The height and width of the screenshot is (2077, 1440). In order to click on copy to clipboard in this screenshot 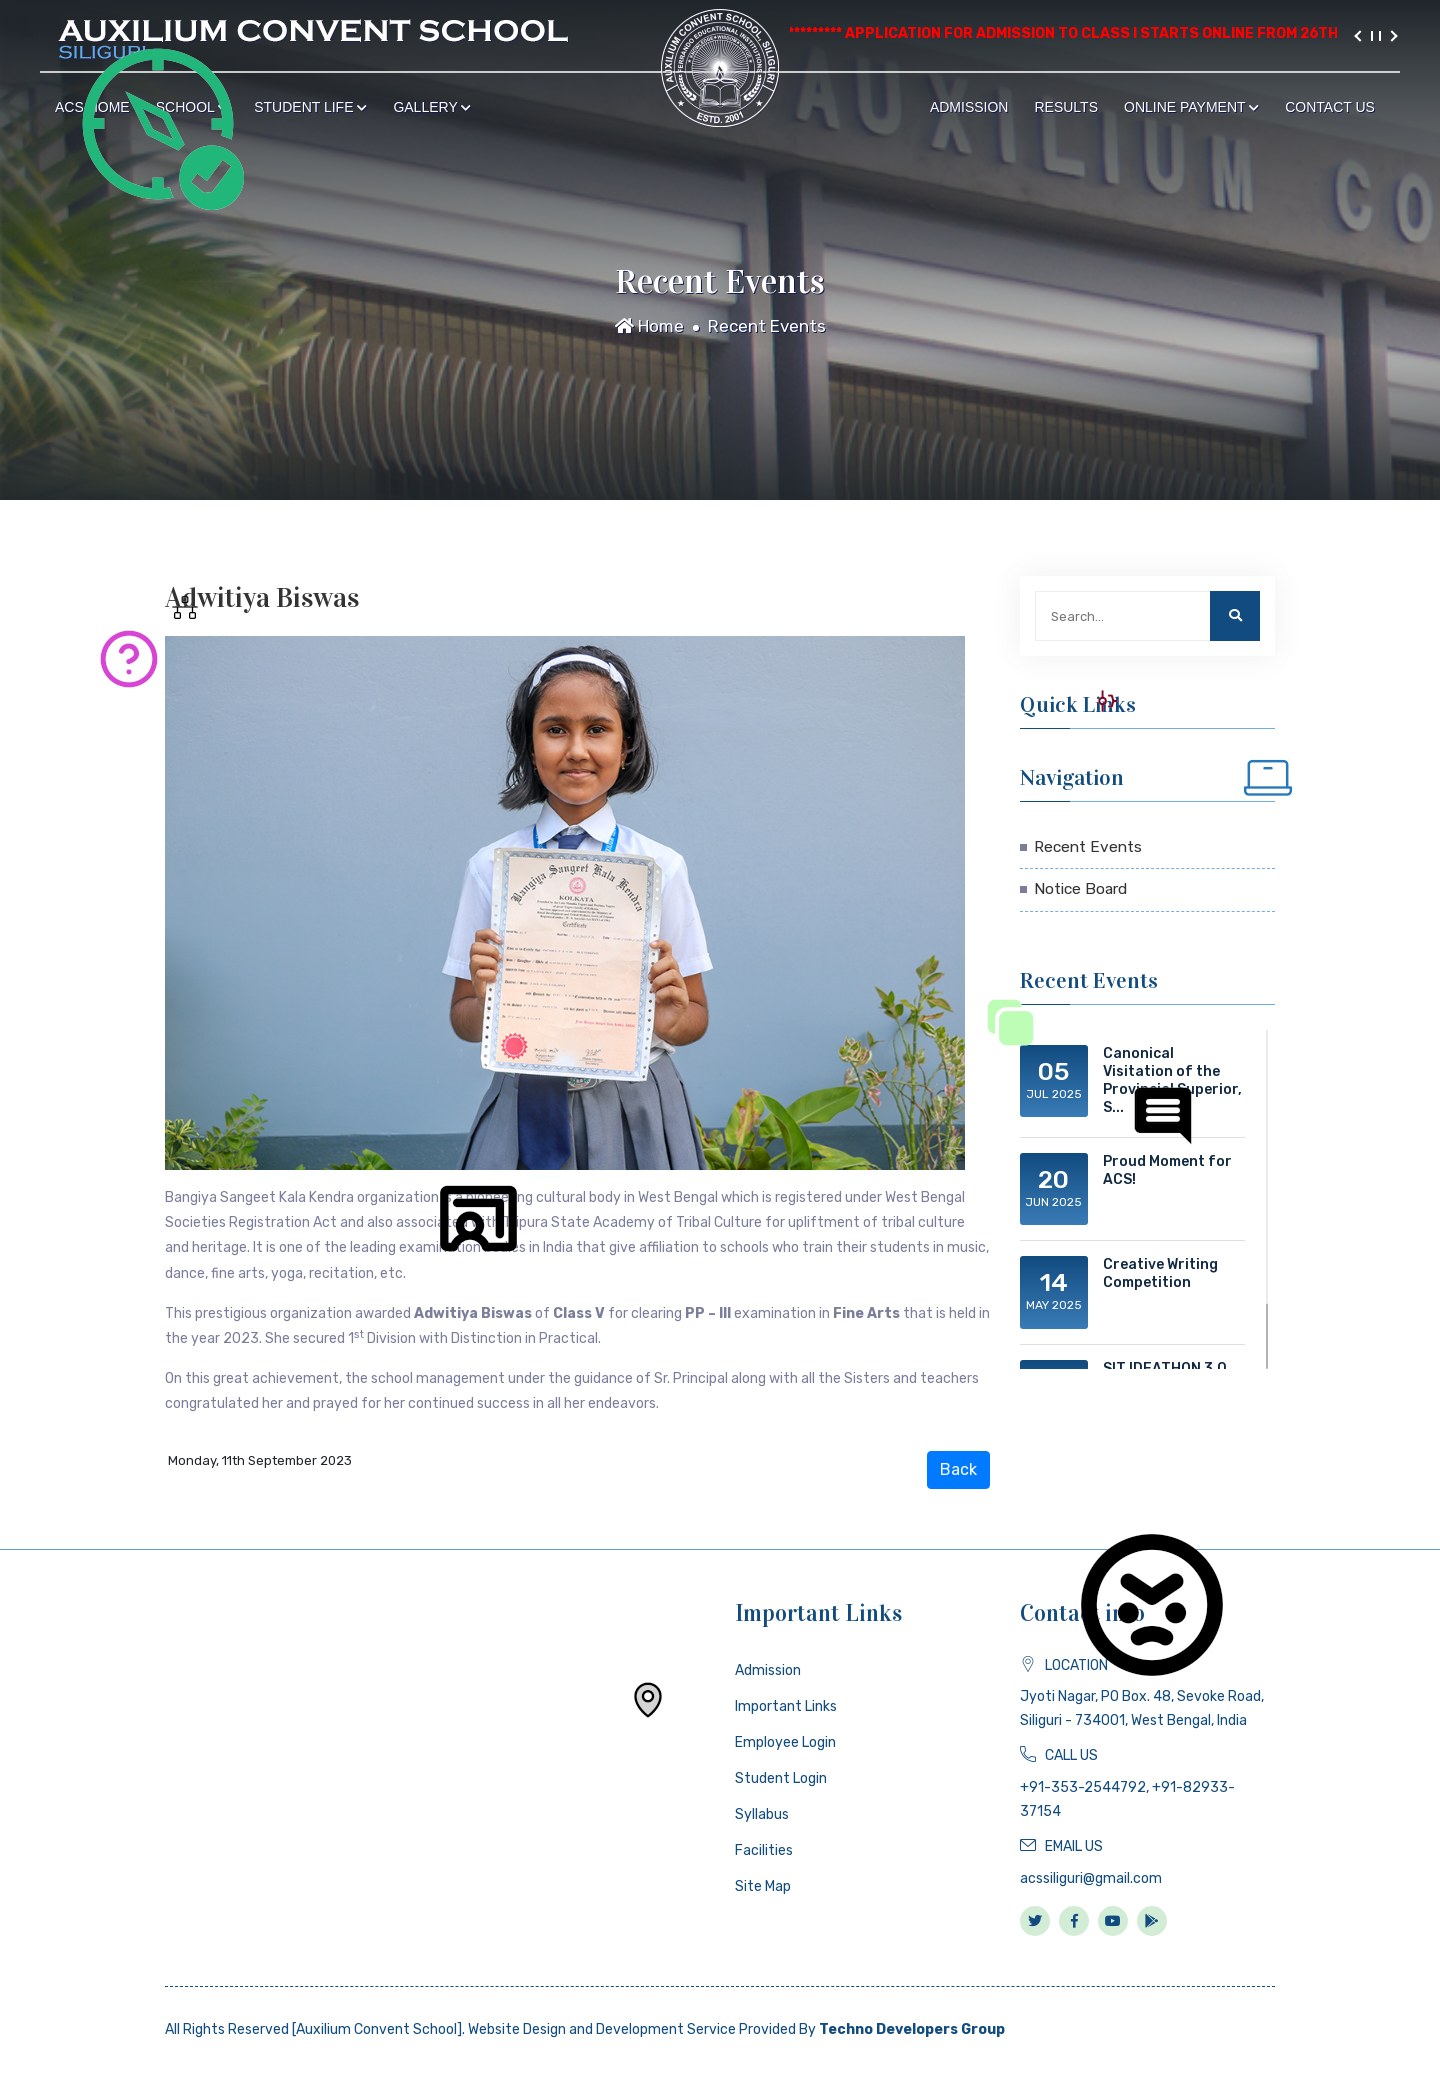, I will do `click(1010, 1022)`.